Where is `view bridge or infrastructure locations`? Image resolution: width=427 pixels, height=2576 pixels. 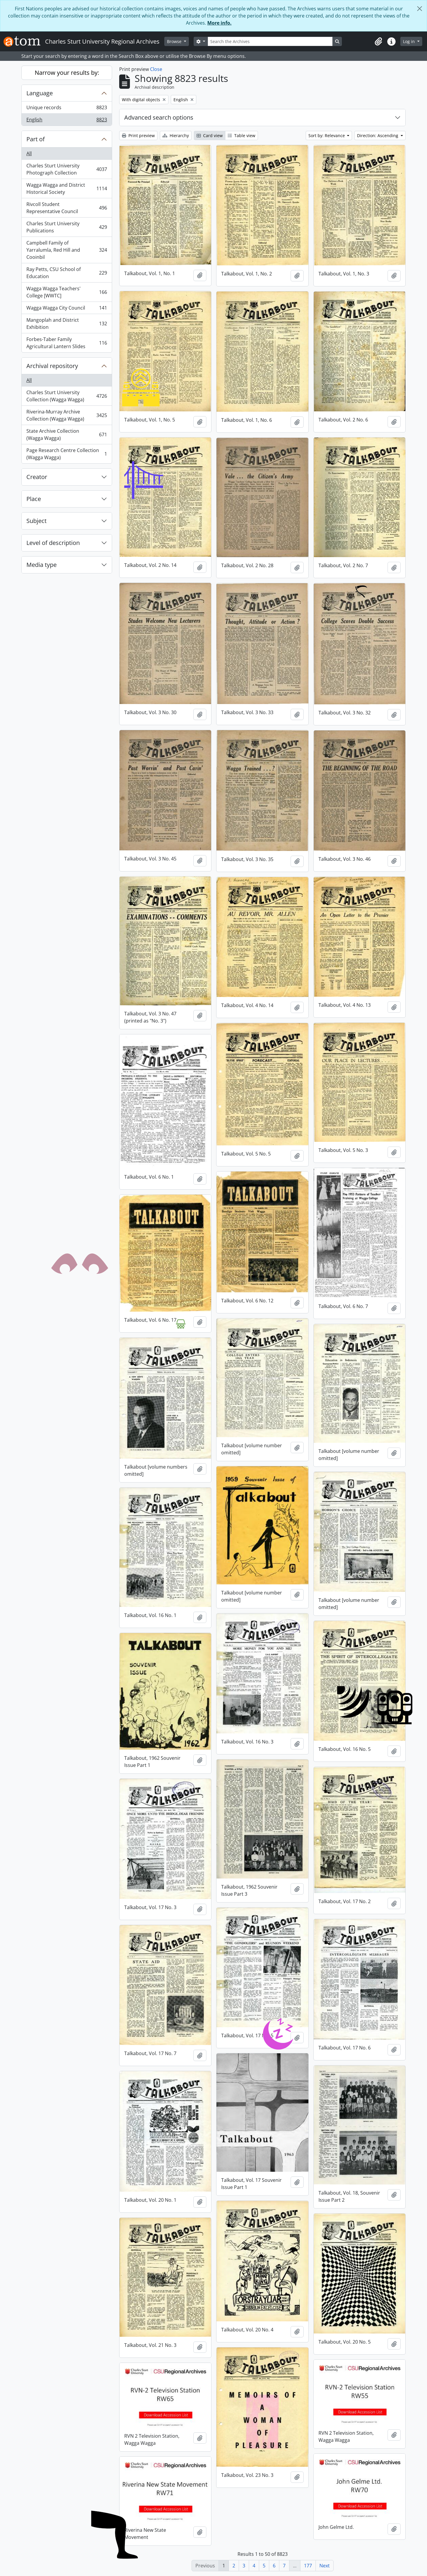 view bridge or infrastructure locations is located at coordinates (144, 479).